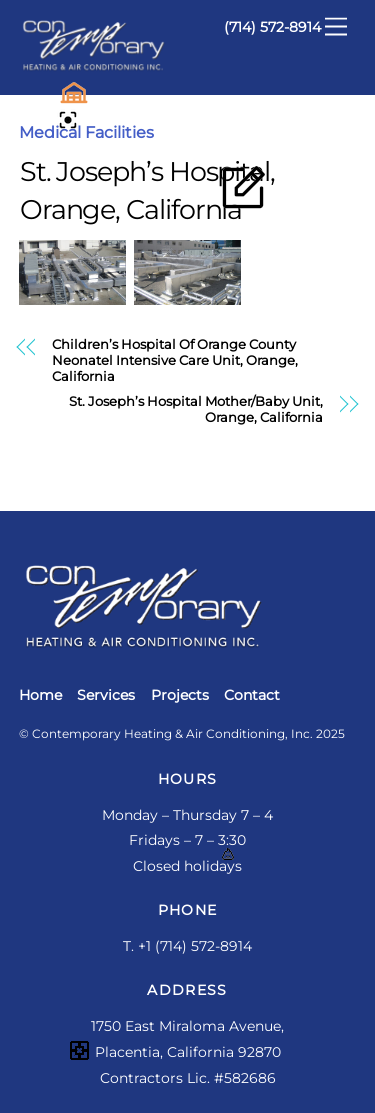  I want to click on center focus point for camera or image capture, so click(68, 120).